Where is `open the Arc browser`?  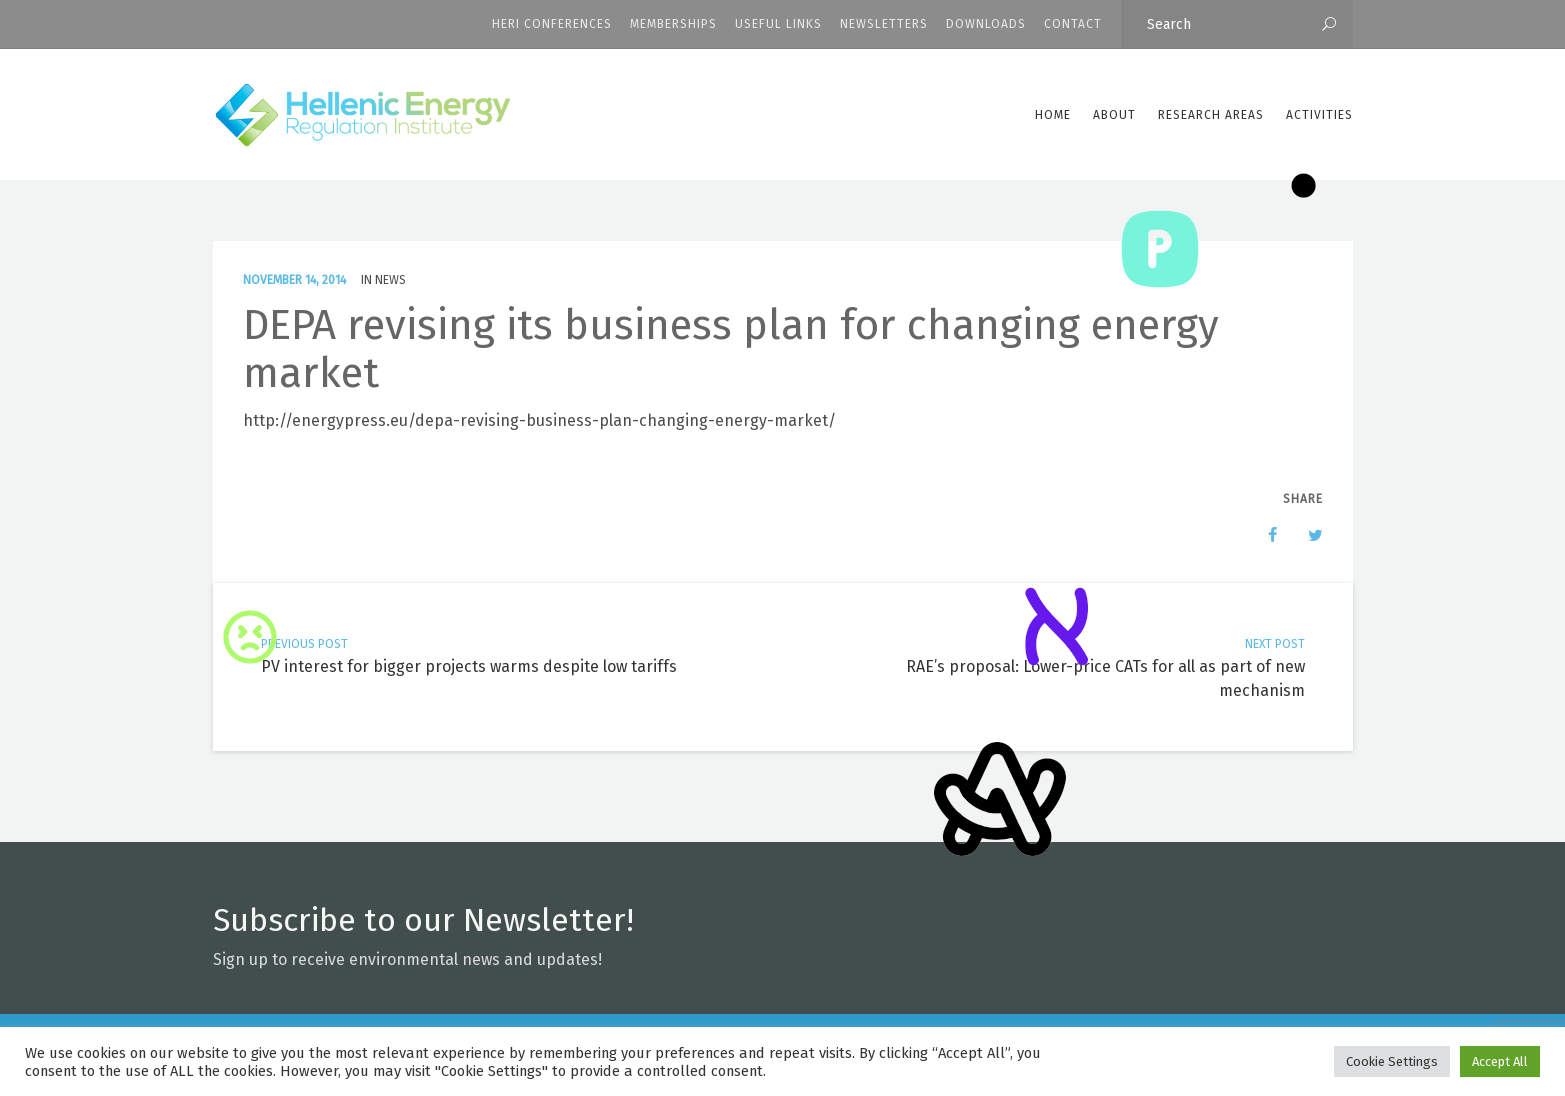 open the Arc browser is located at coordinates (1000, 802).